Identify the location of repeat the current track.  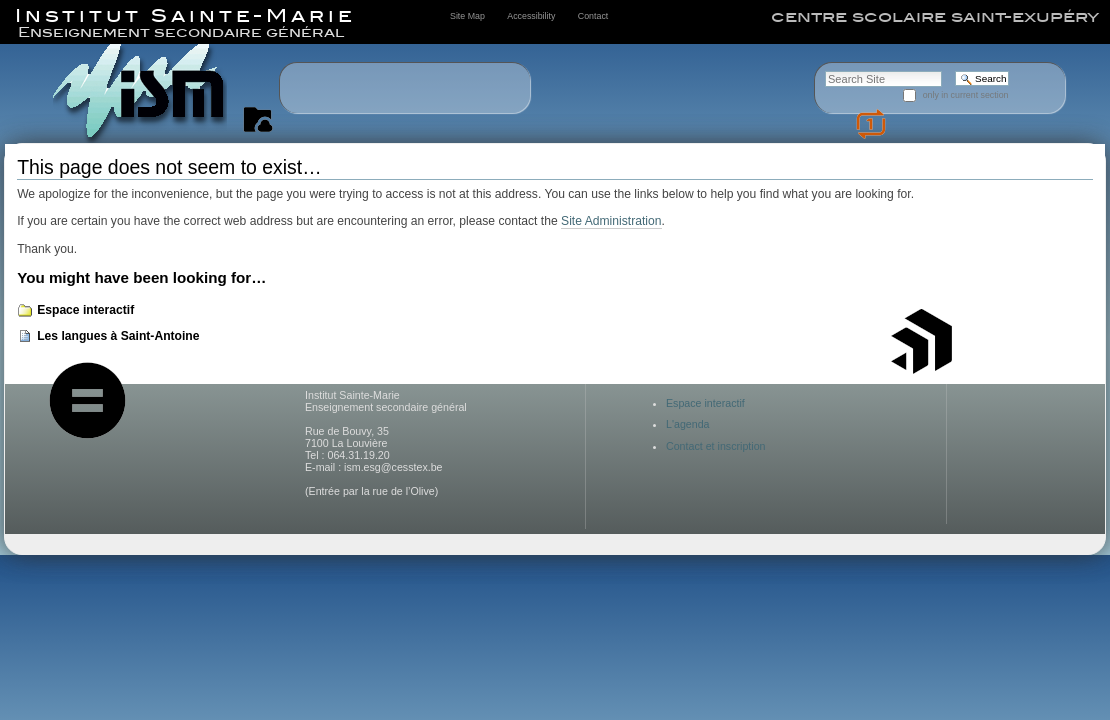
(871, 124).